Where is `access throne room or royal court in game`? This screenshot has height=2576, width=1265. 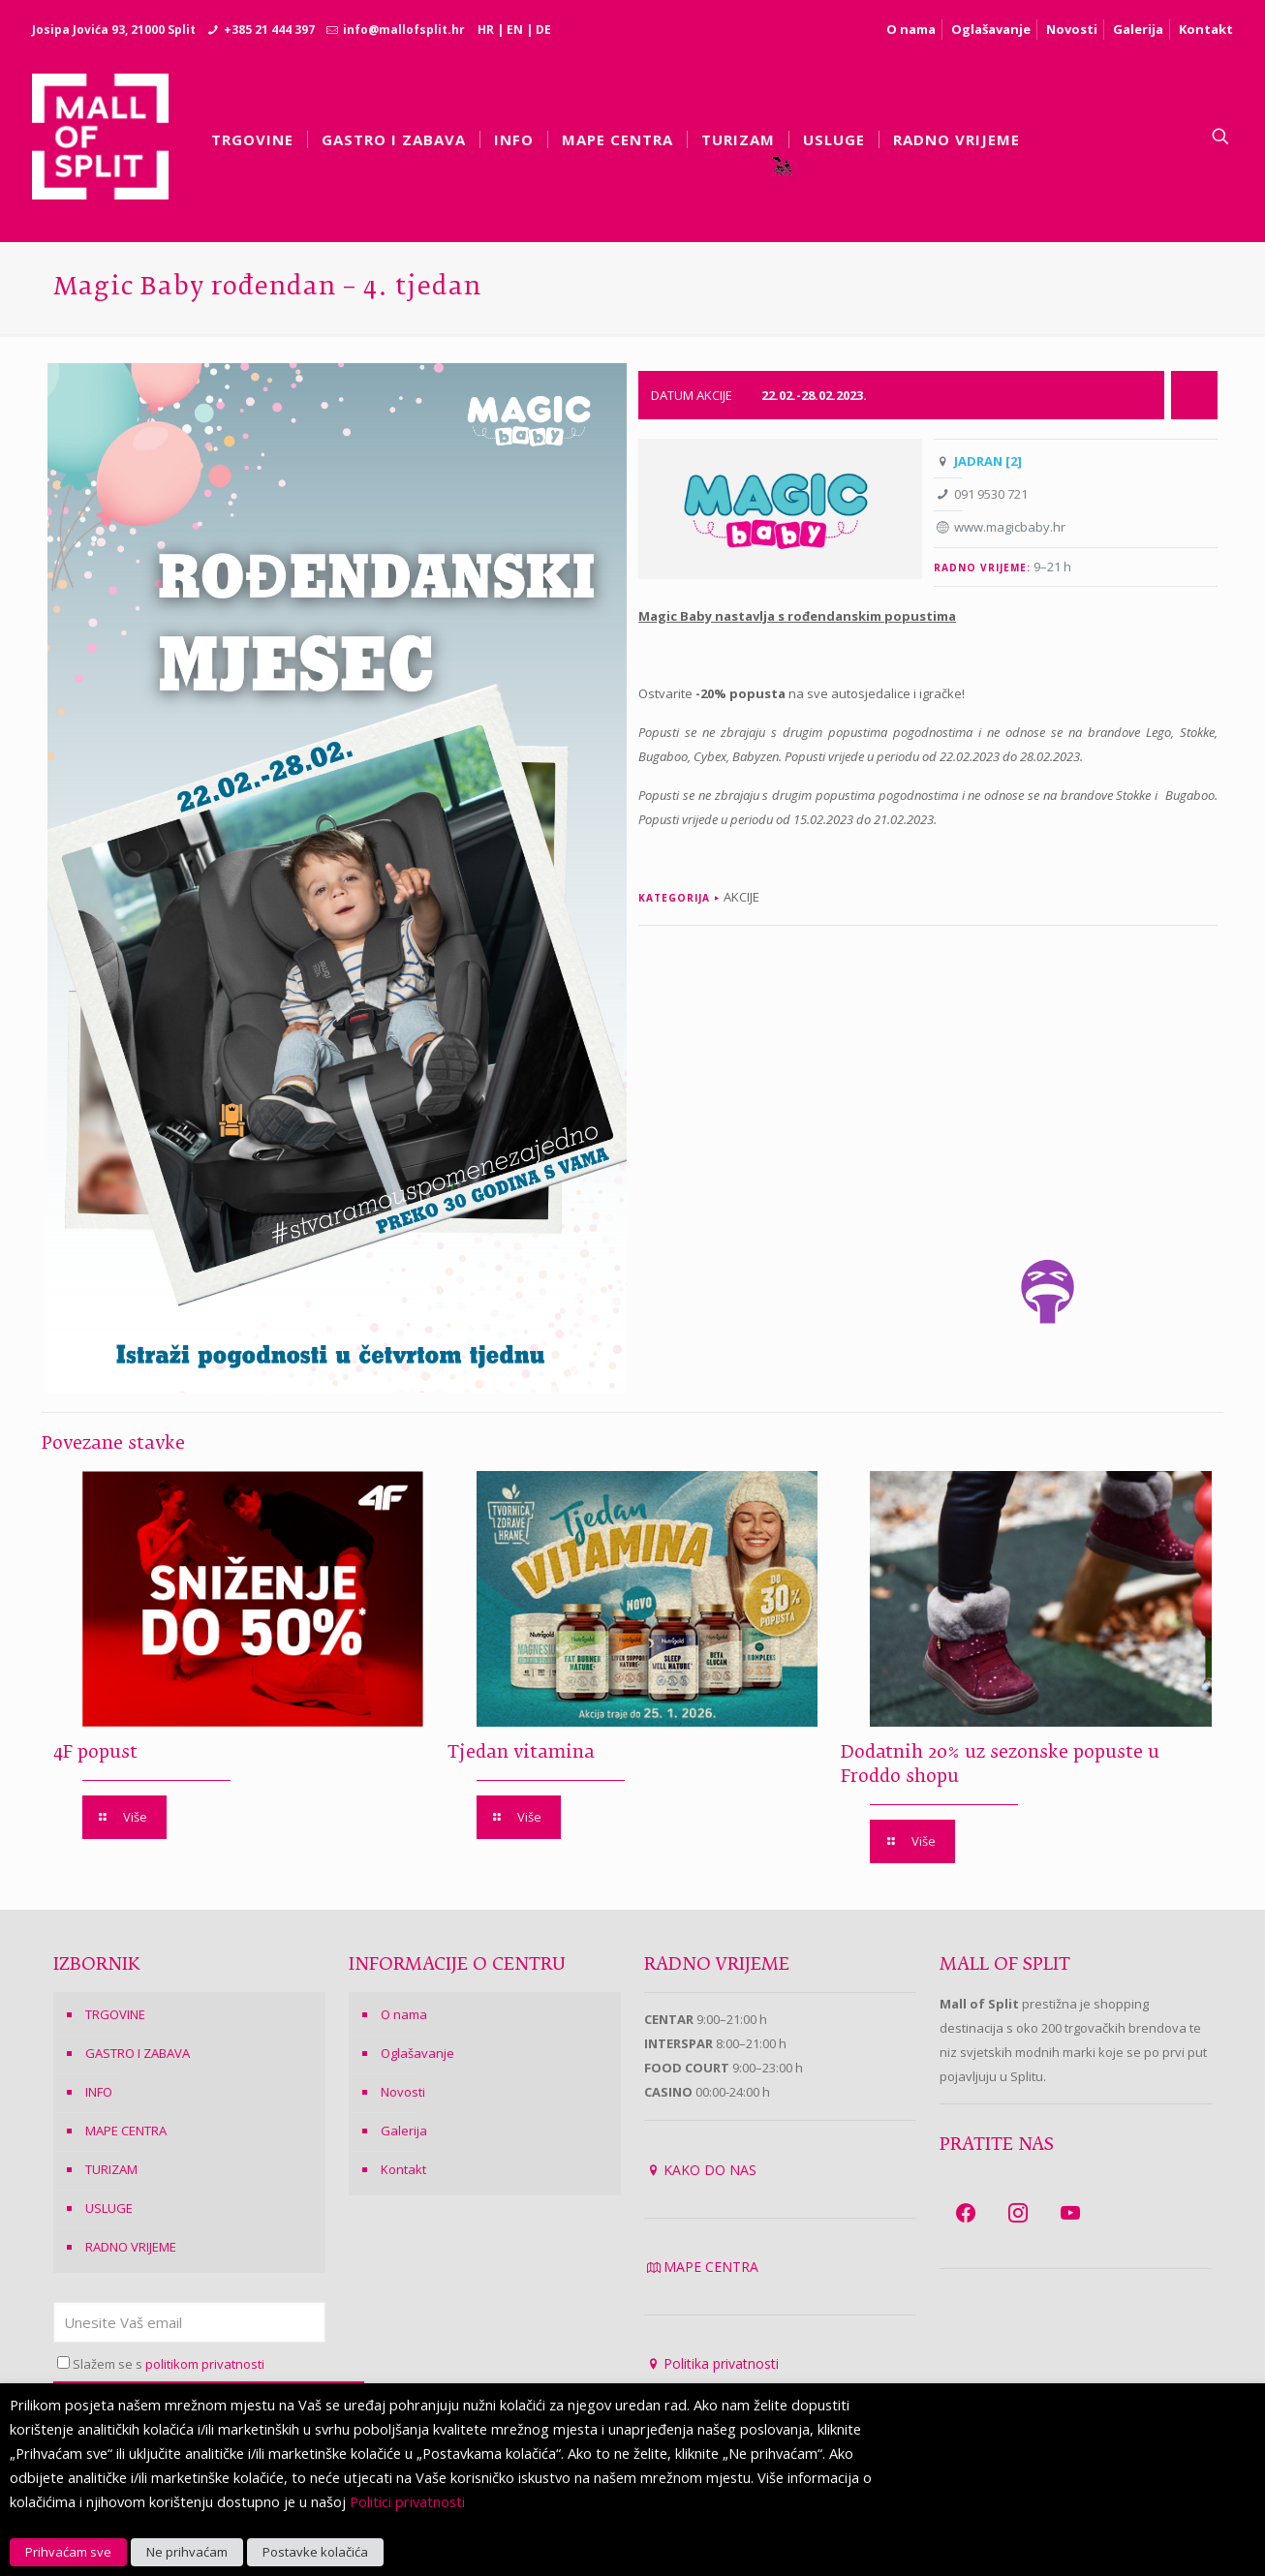 access throne room or royal court in game is located at coordinates (231, 1119).